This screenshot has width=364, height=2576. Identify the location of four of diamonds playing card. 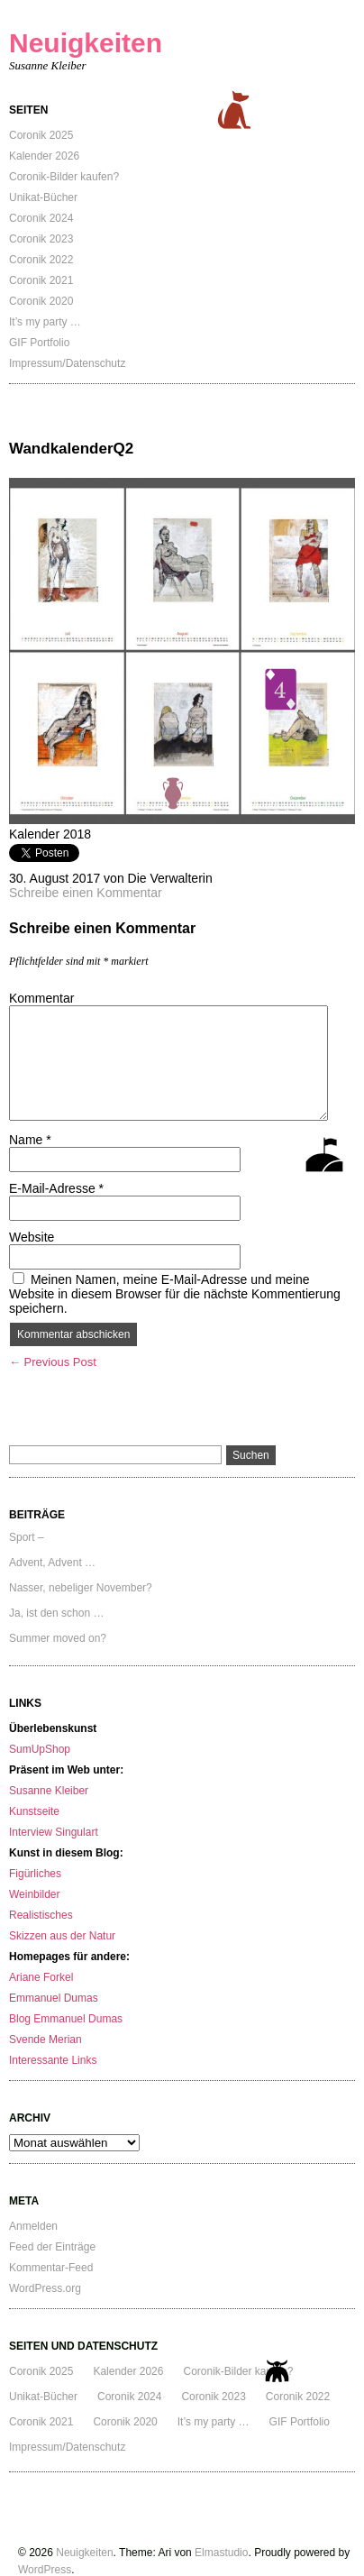
(280, 689).